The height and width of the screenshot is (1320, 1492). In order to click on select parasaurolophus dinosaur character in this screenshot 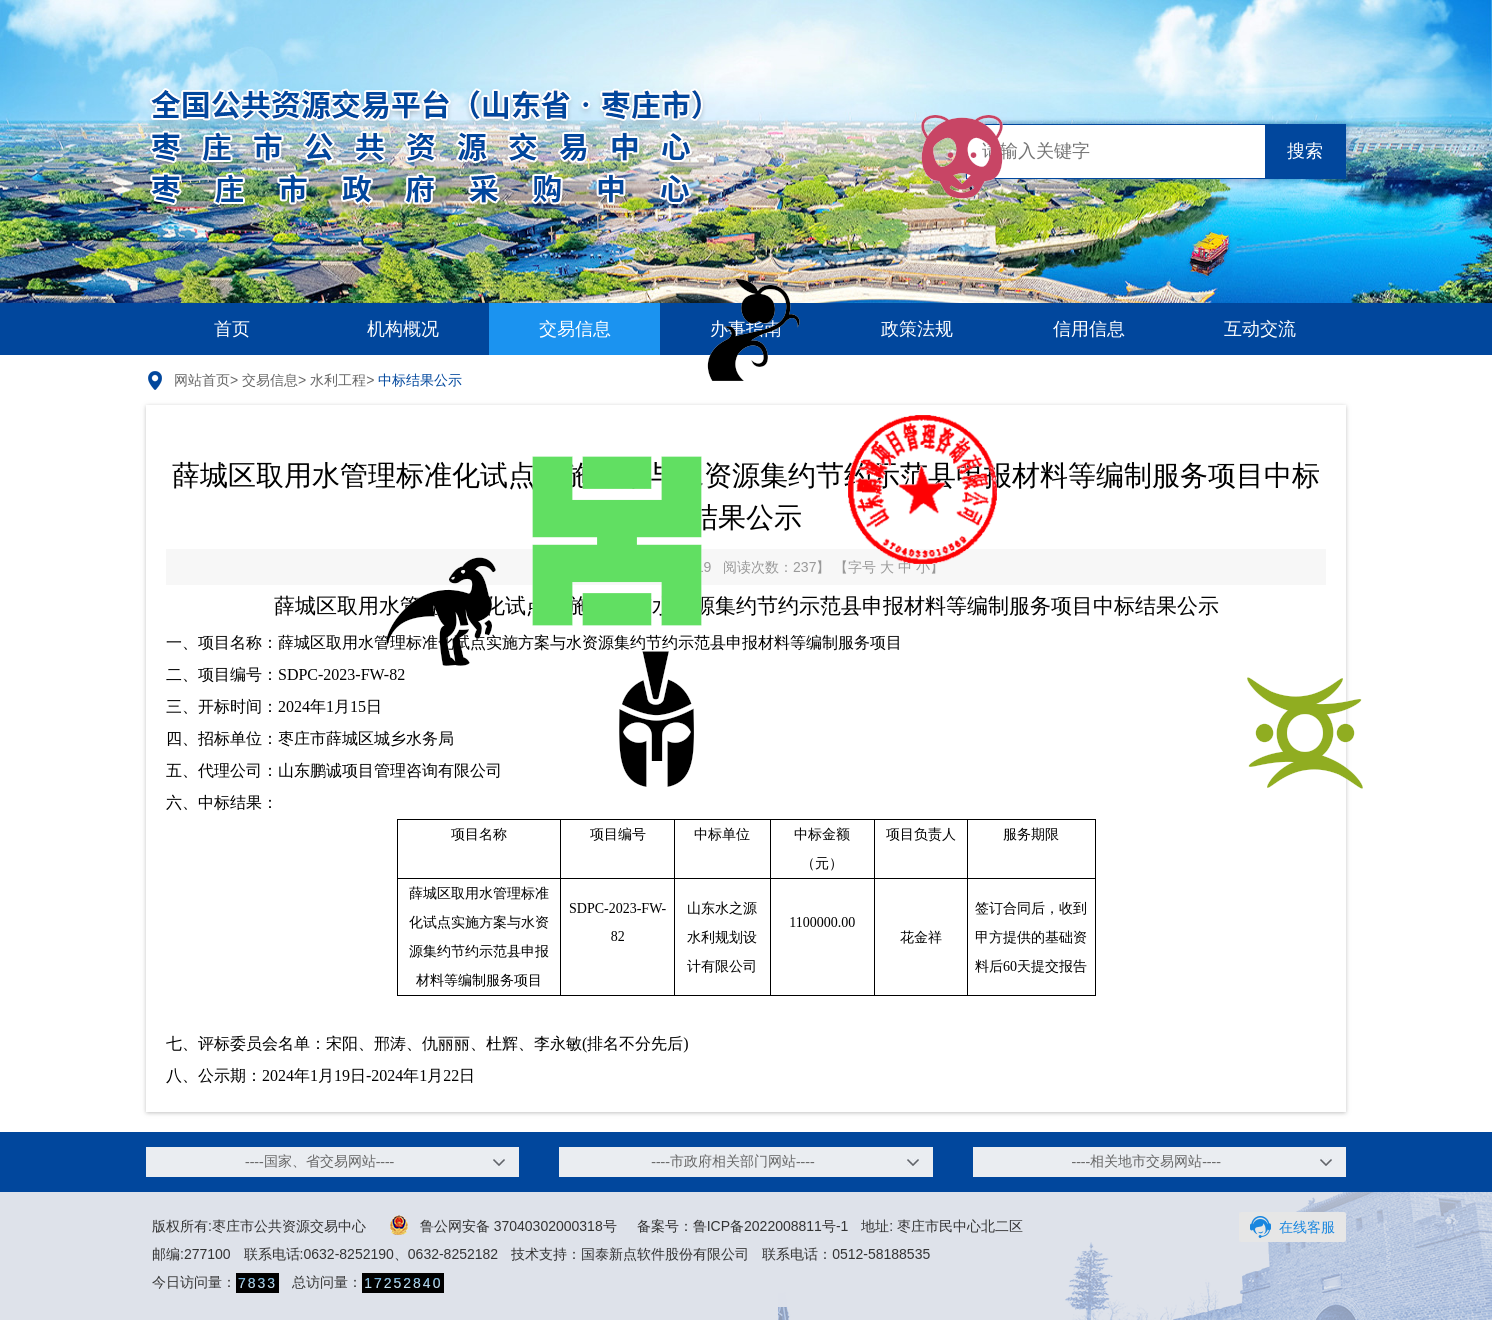, I will do `click(441, 612)`.